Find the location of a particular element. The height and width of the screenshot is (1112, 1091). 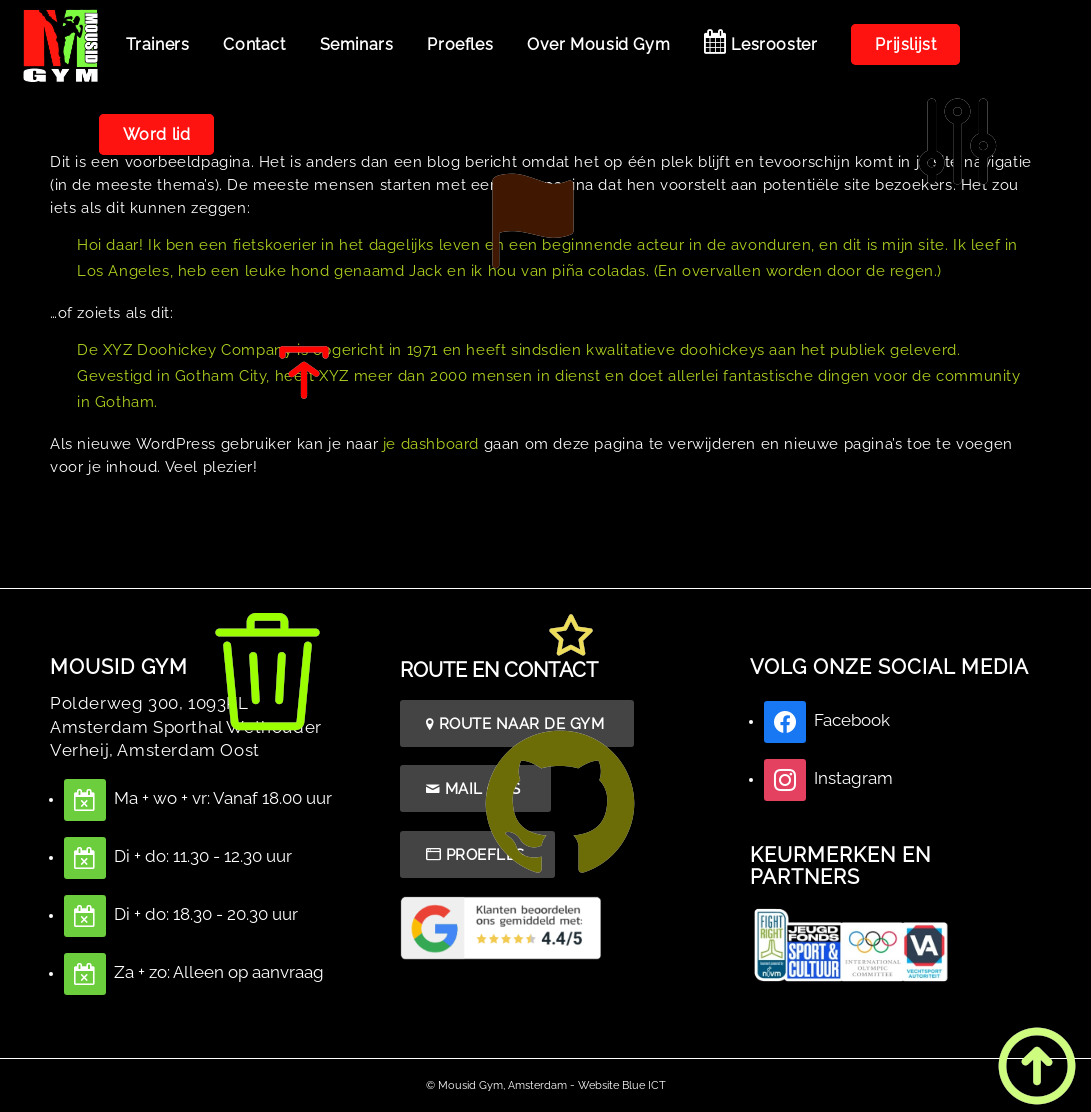

flag or report content is located at coordinates (533, 221).